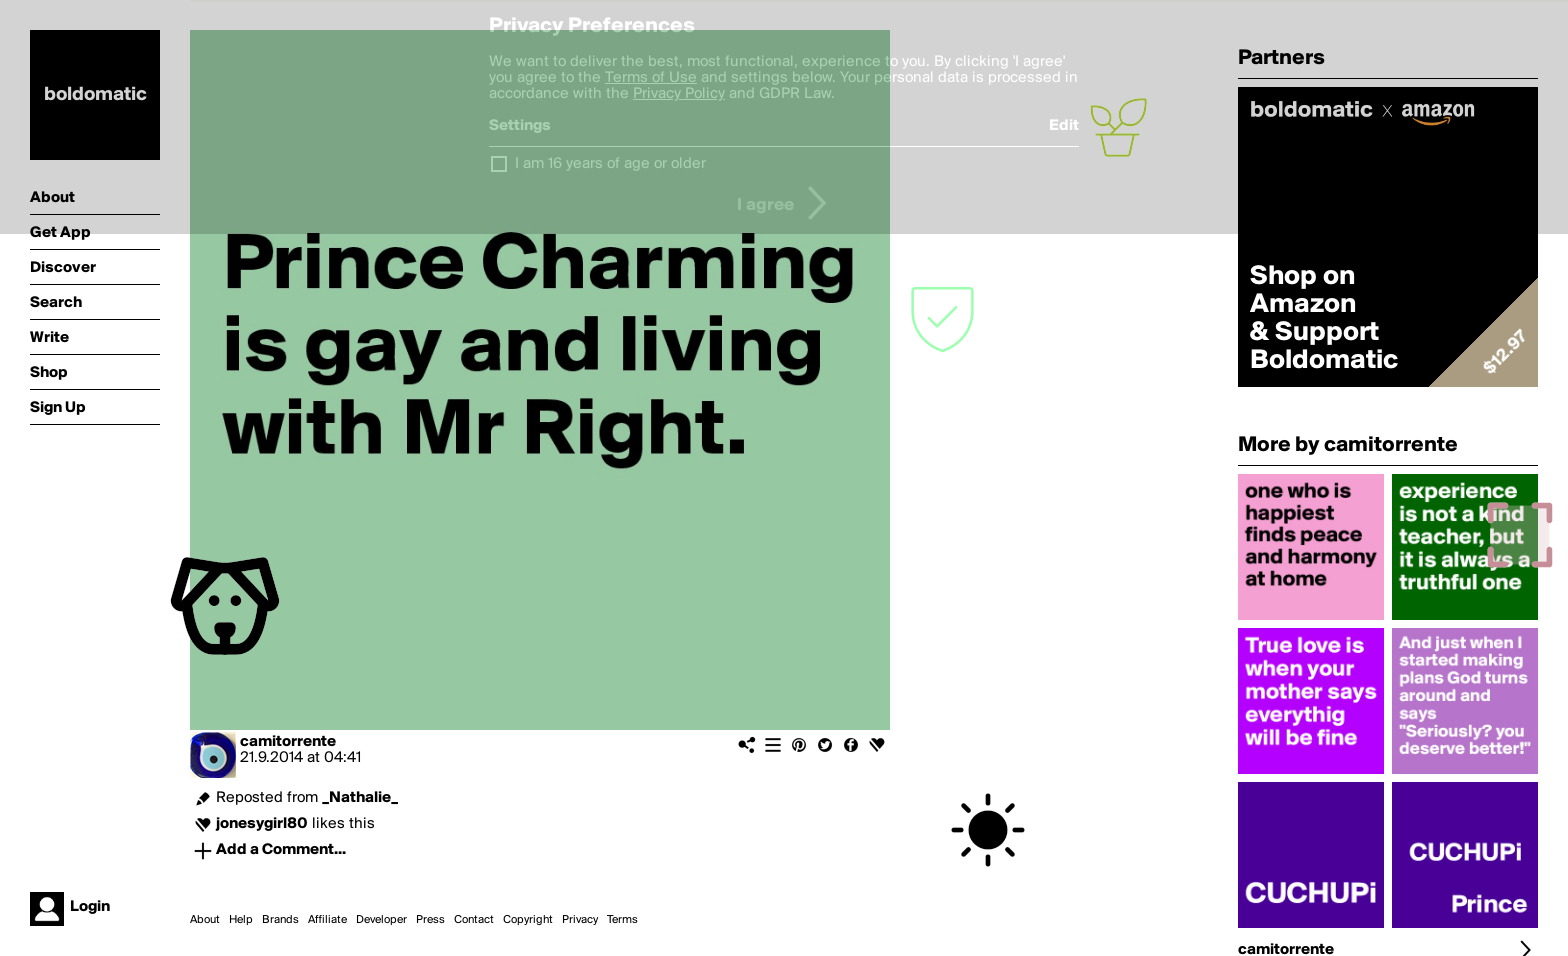  Describe the element at coordinates (1117, 127) in the screenshot. I see `access plant care or gardening features` at that location.